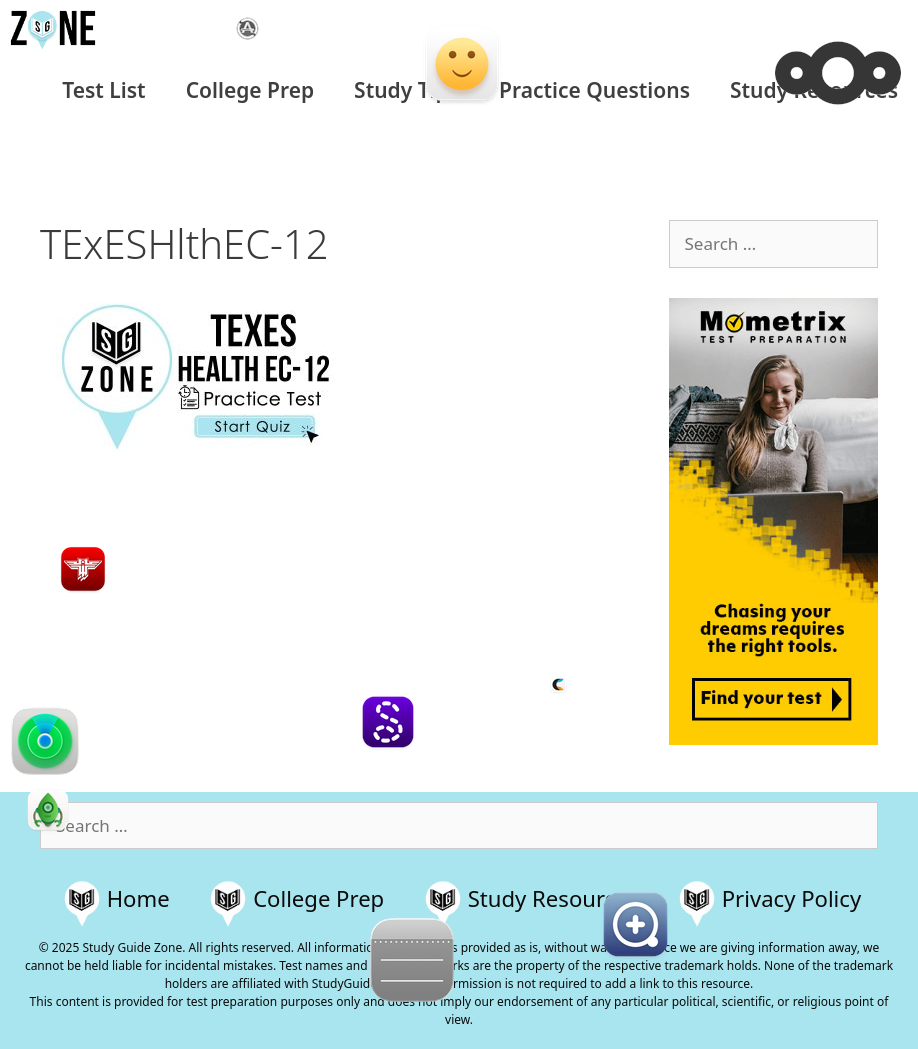 The height and width of the screenshot is (1049, 918). I want to click on open the notes app, so click(412, 960).